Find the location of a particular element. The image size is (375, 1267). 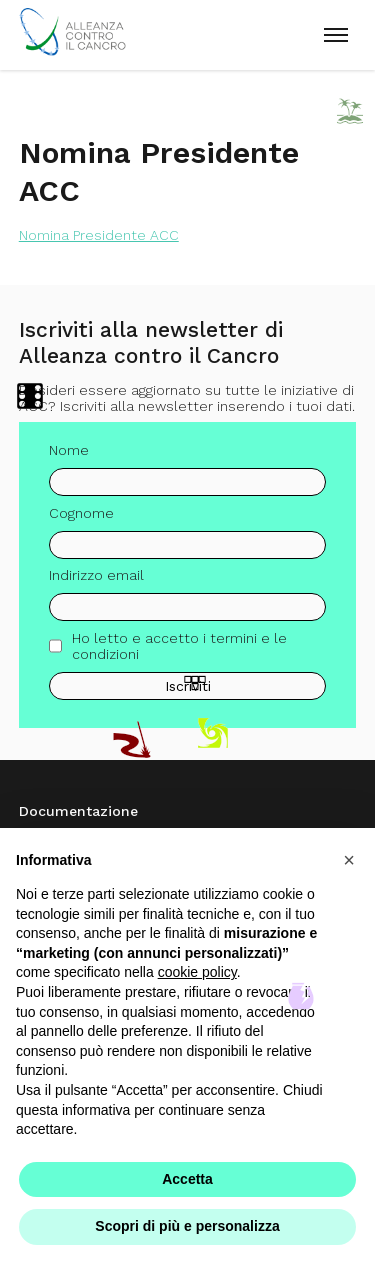

indicates wind or air-based ability in game is located at coordinates (213, 733).